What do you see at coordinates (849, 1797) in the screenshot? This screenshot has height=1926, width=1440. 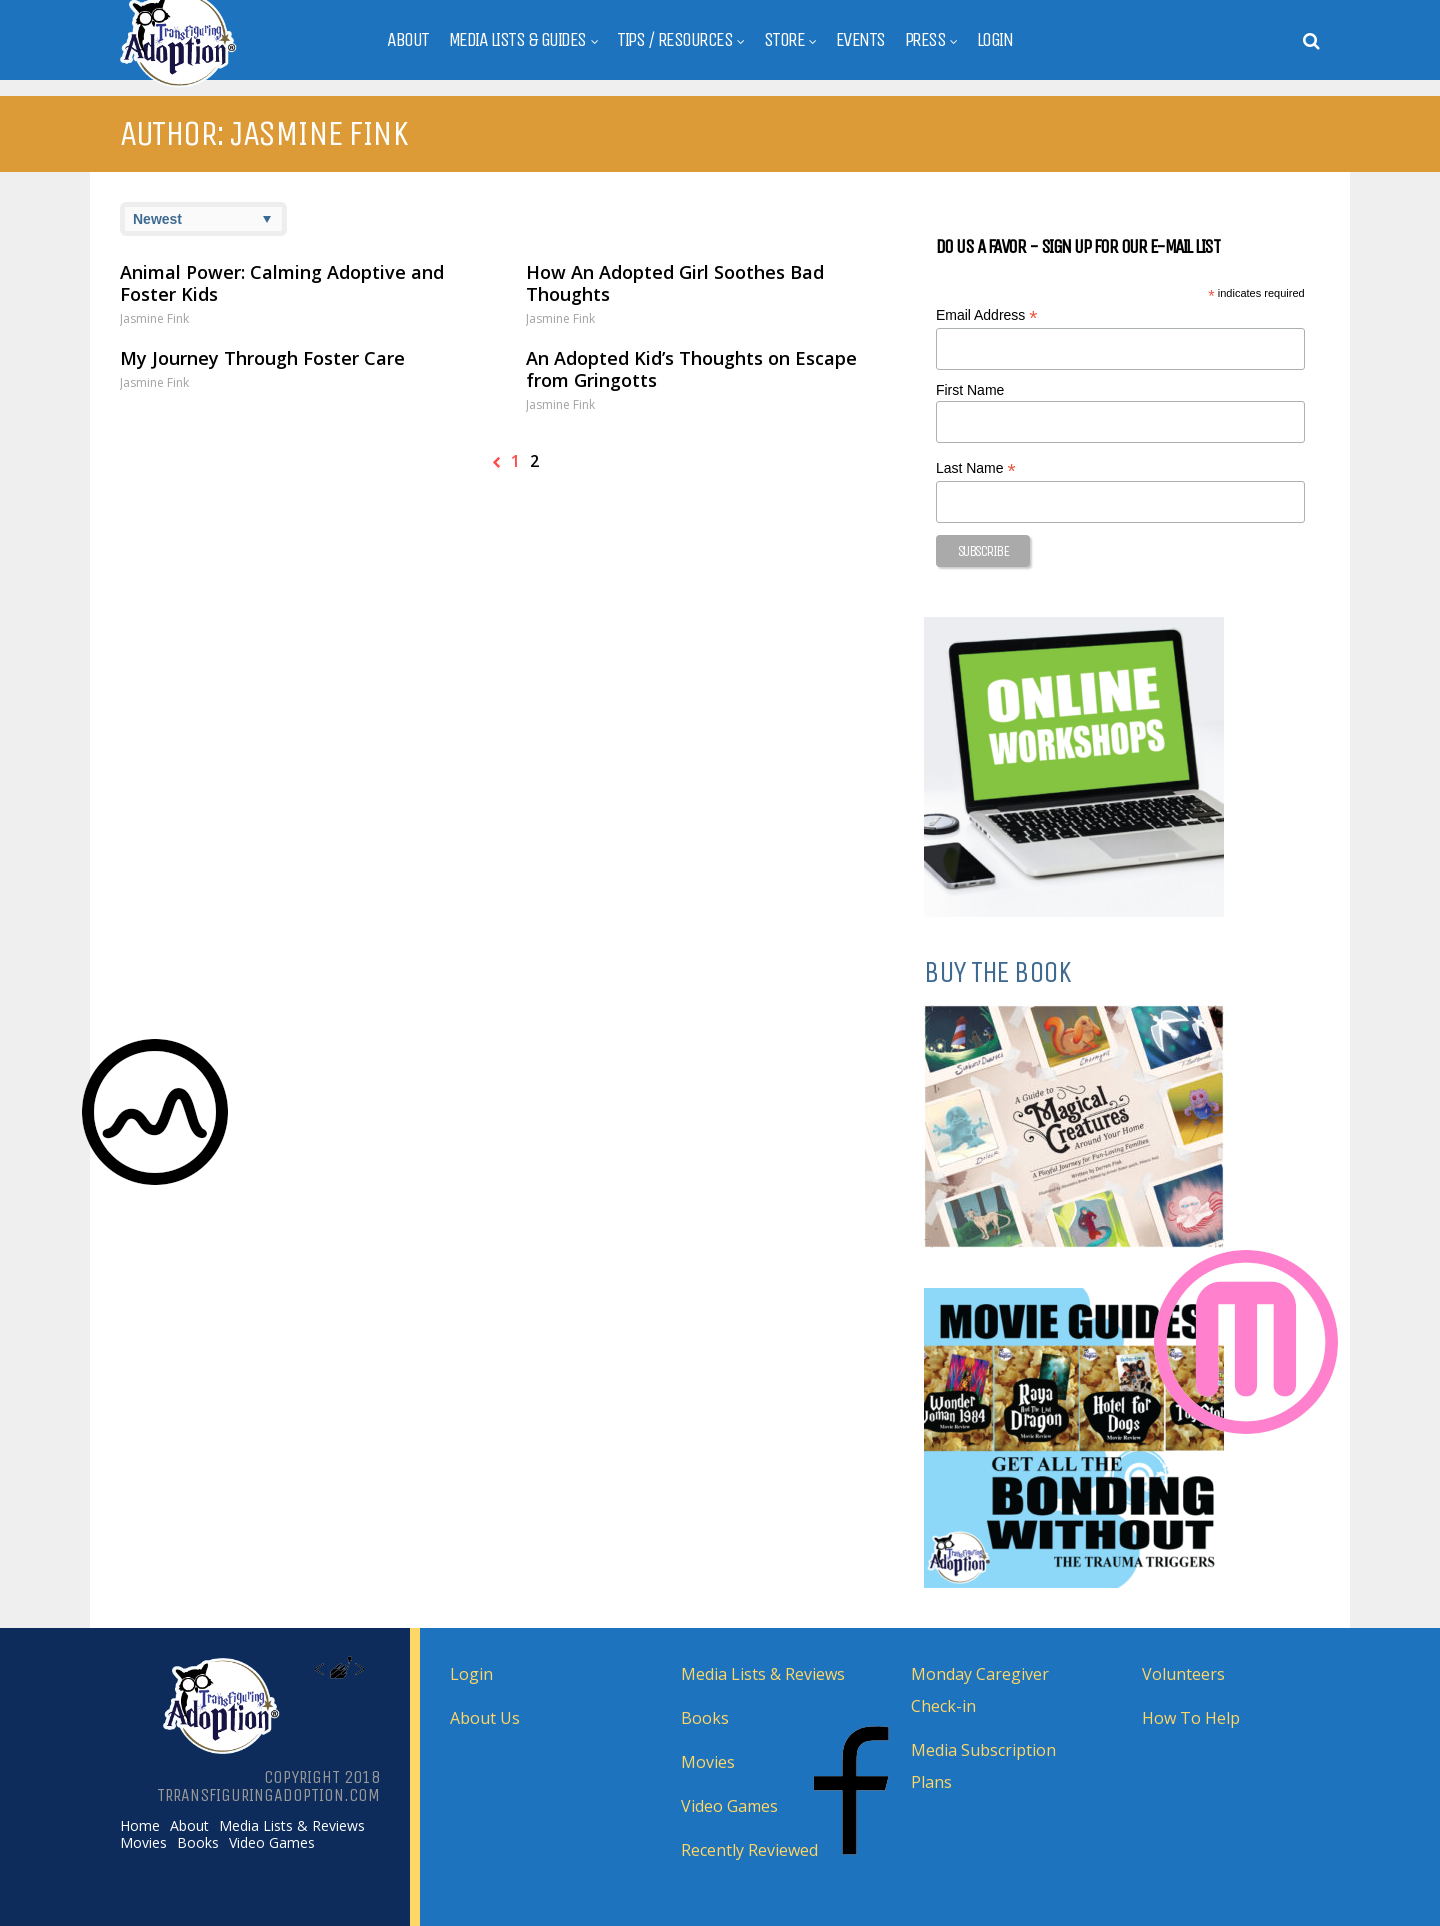 I see `open Facebook app` at bounding box center [849, 1797].